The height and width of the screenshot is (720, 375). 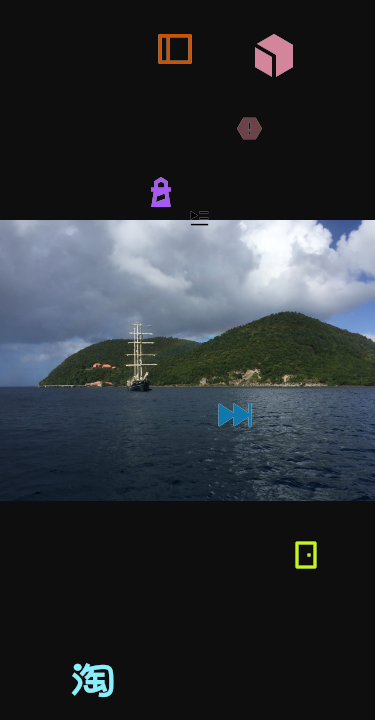 What do you see at coordinates (249, 128) in the screenshot?
I see `mark message as spam` at bounding box center [249, 128].